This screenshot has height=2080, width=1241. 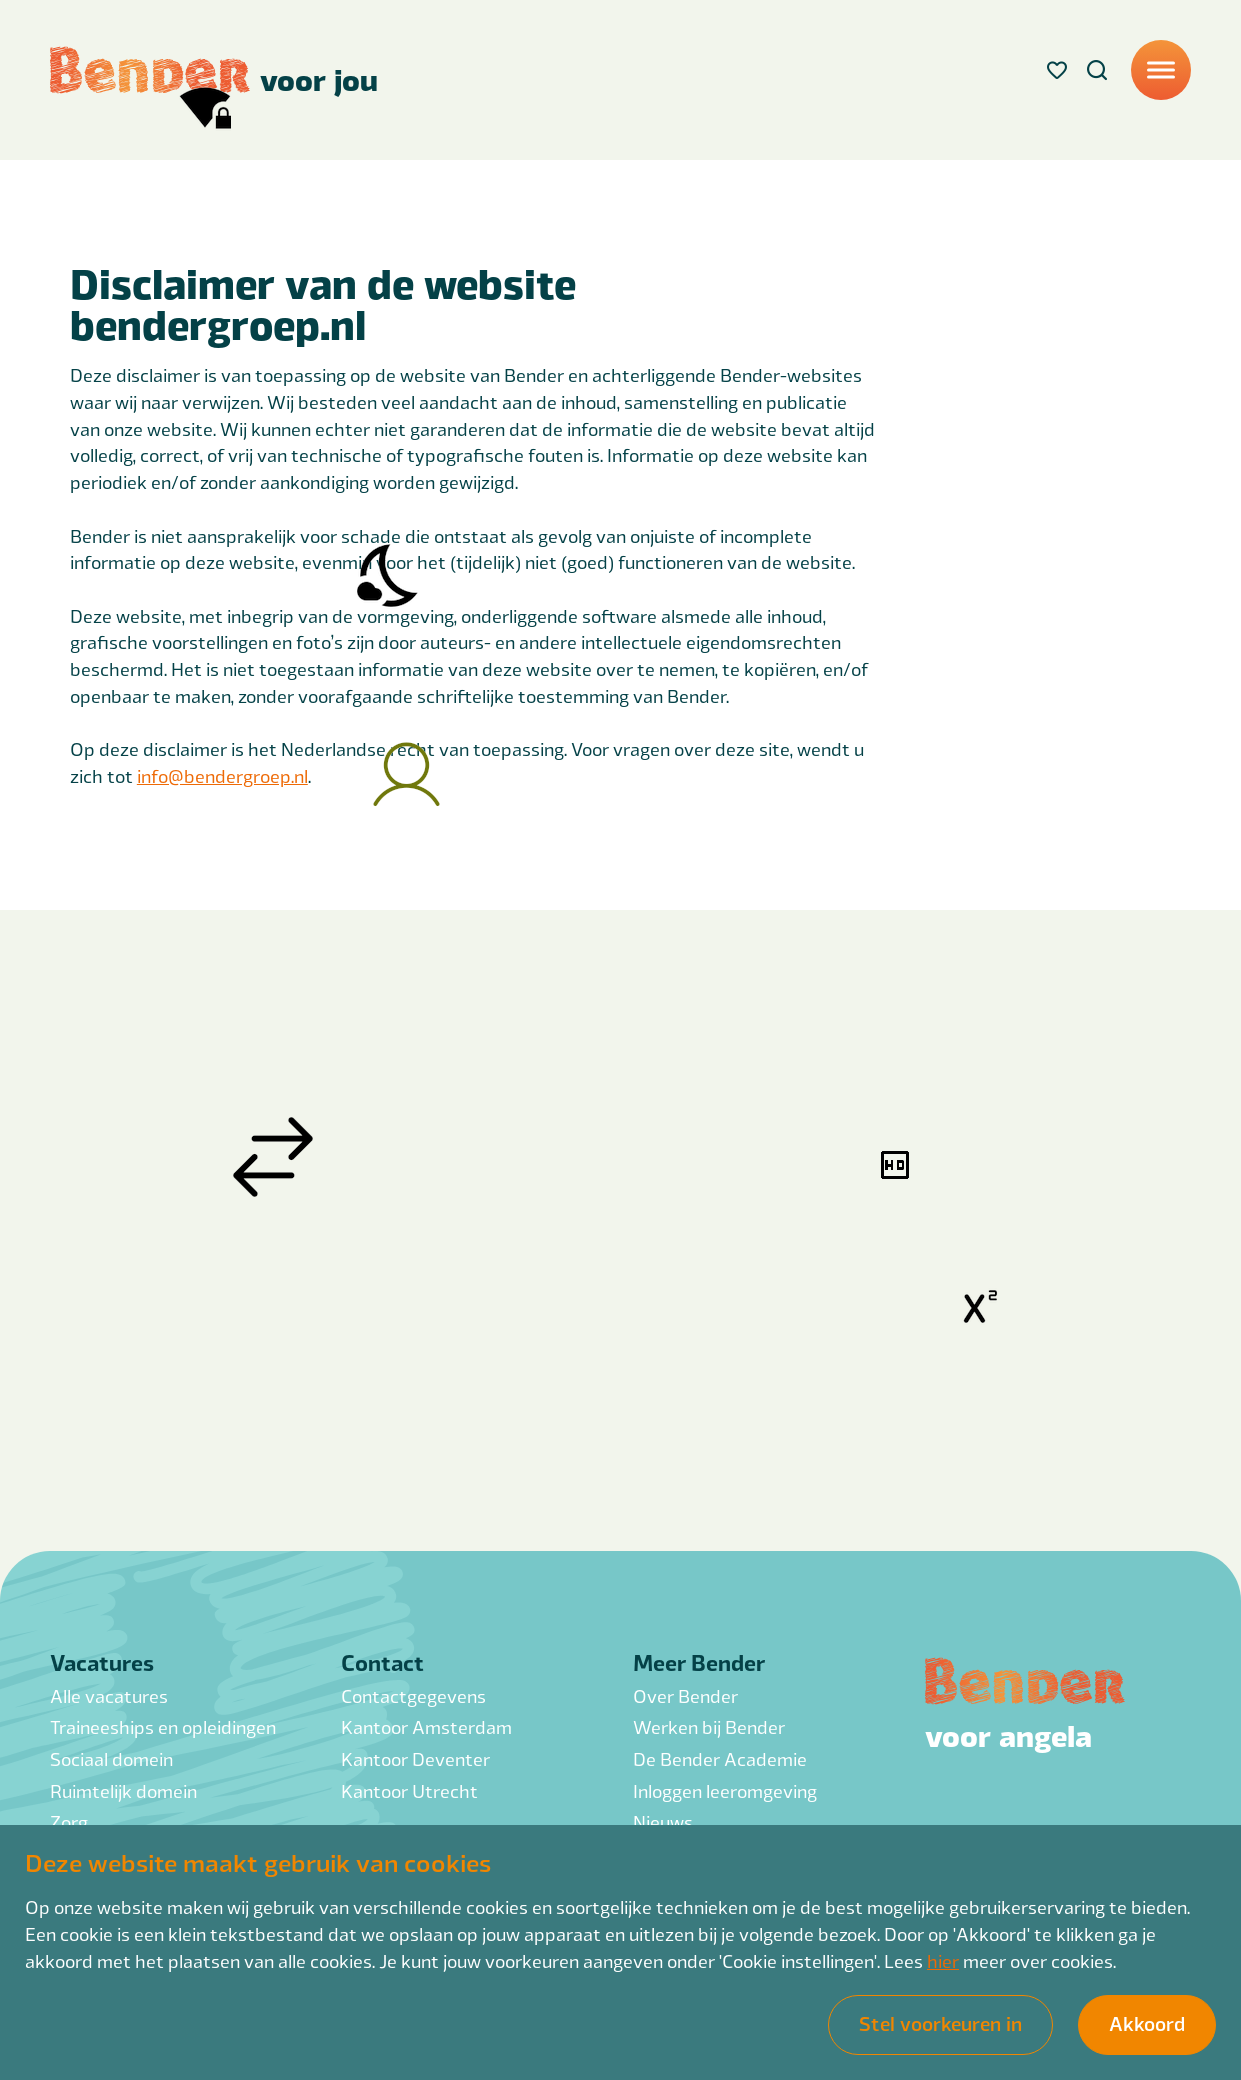 I want to click on view your profile, so click(x=406, y=775).